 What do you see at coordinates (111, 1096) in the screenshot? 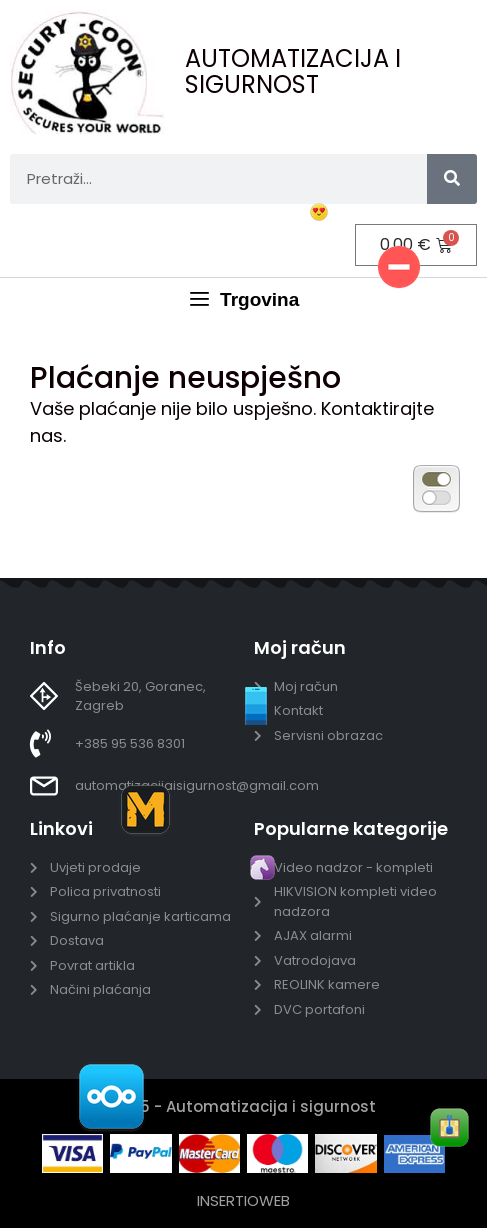
I see `open ownCloud file sync and sharing app` at bounding box center [111, 1096].